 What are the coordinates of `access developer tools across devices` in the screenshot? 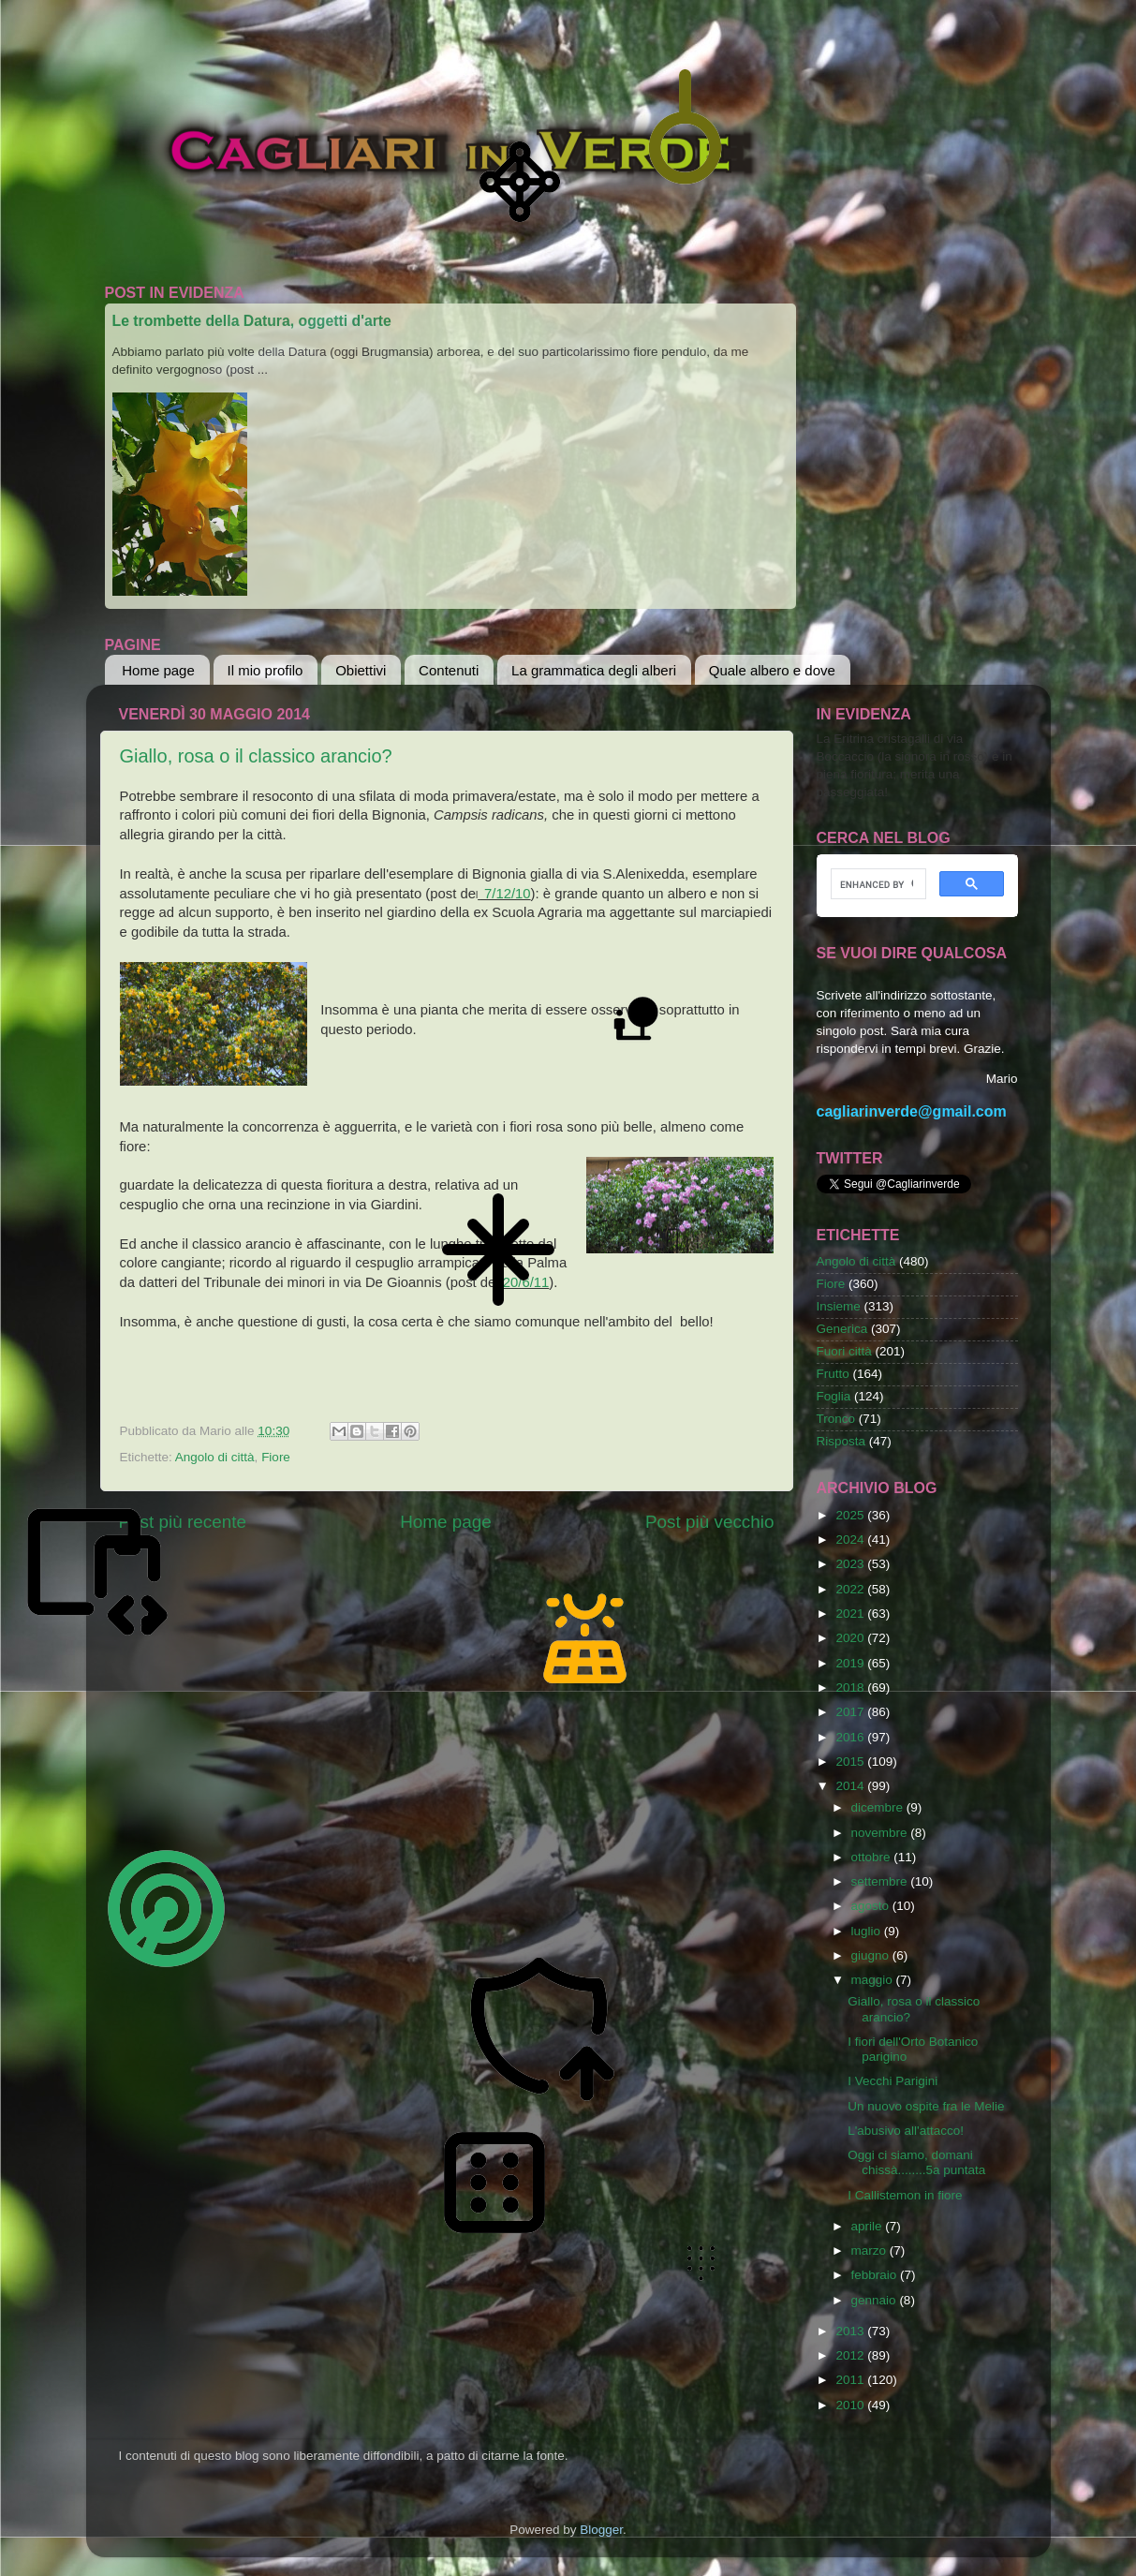 It's located at (94, 1568).